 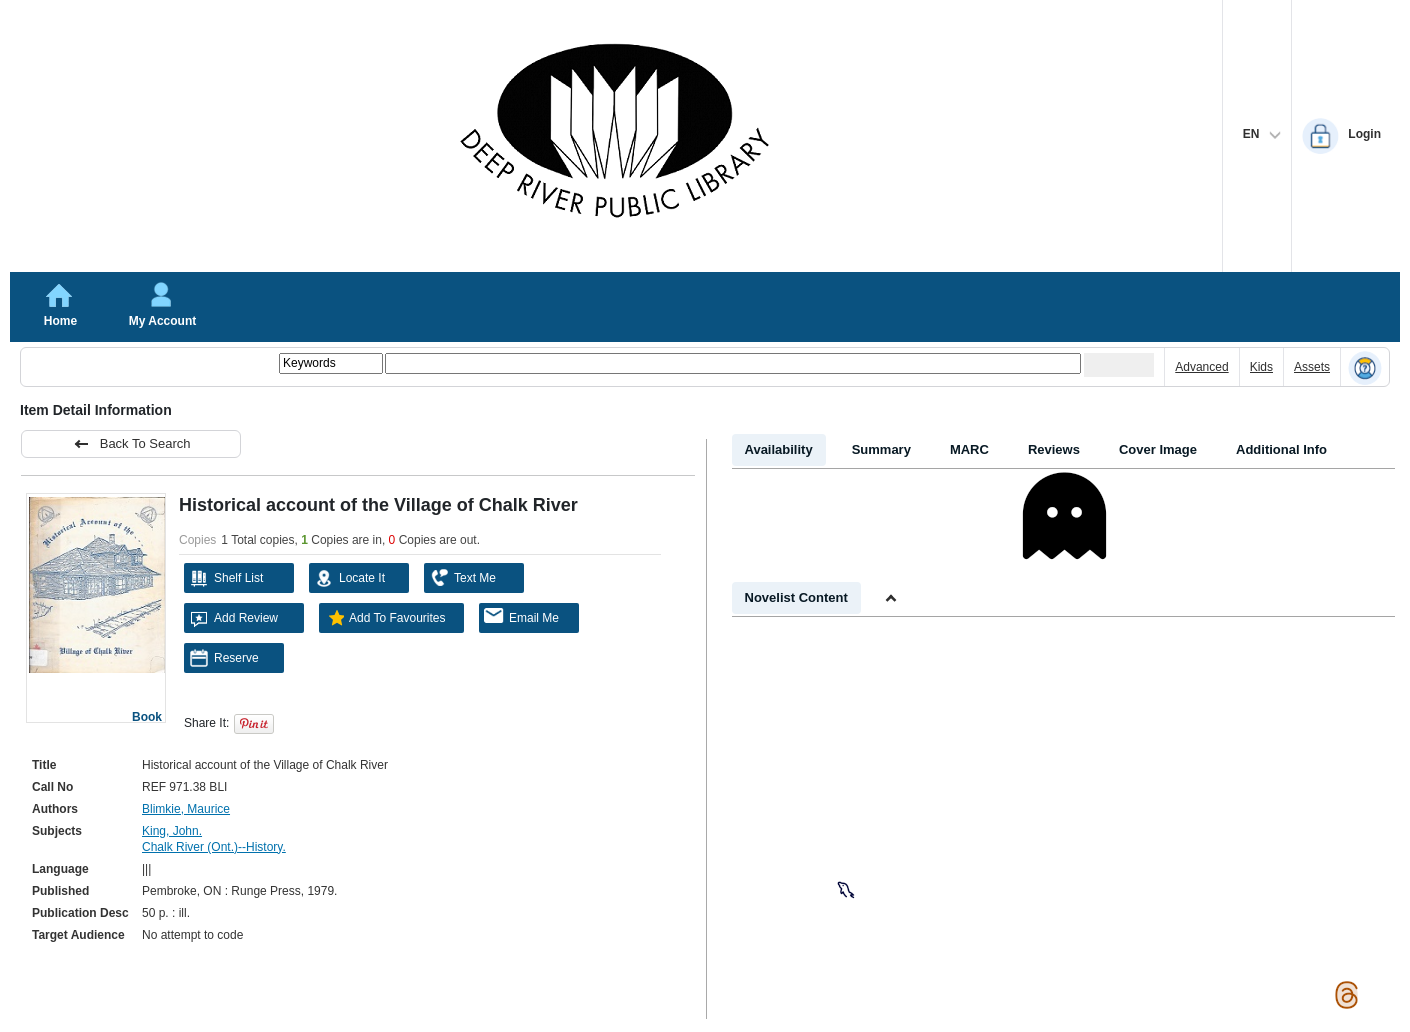 What do you see at coordinates (845, 889) in the screenshot?
I see `connect to mysql database` at bounding box center [845, 889].